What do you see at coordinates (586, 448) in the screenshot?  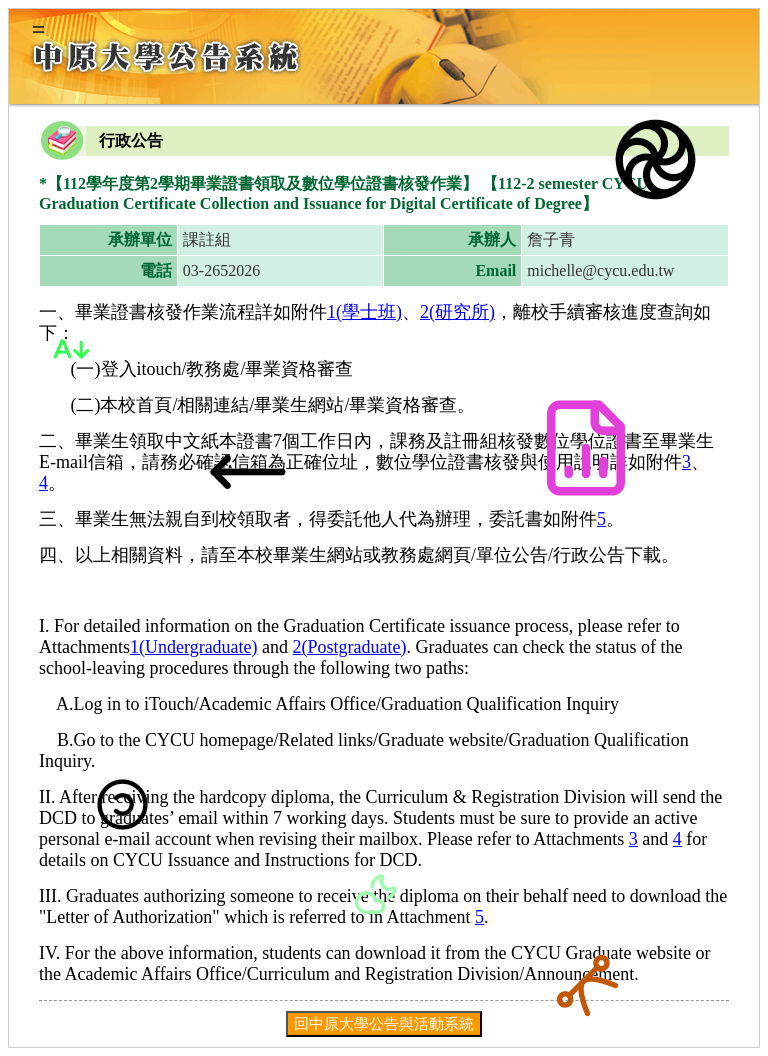 I see `view report or analytics file` at bounding box center [586, 448].